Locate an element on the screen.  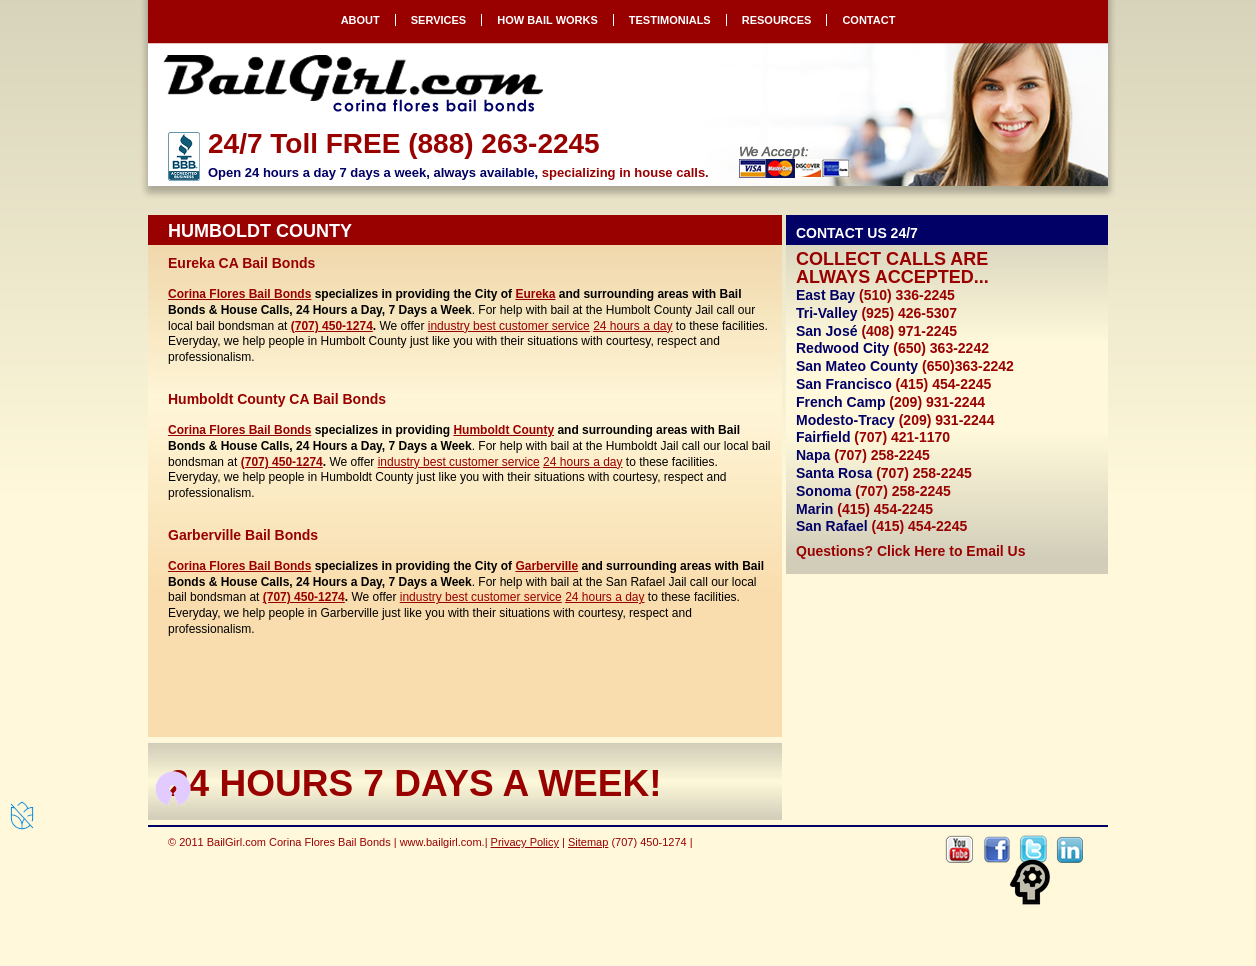
indicates gluten-free or grain-free option is located at coordinates (22, 816).